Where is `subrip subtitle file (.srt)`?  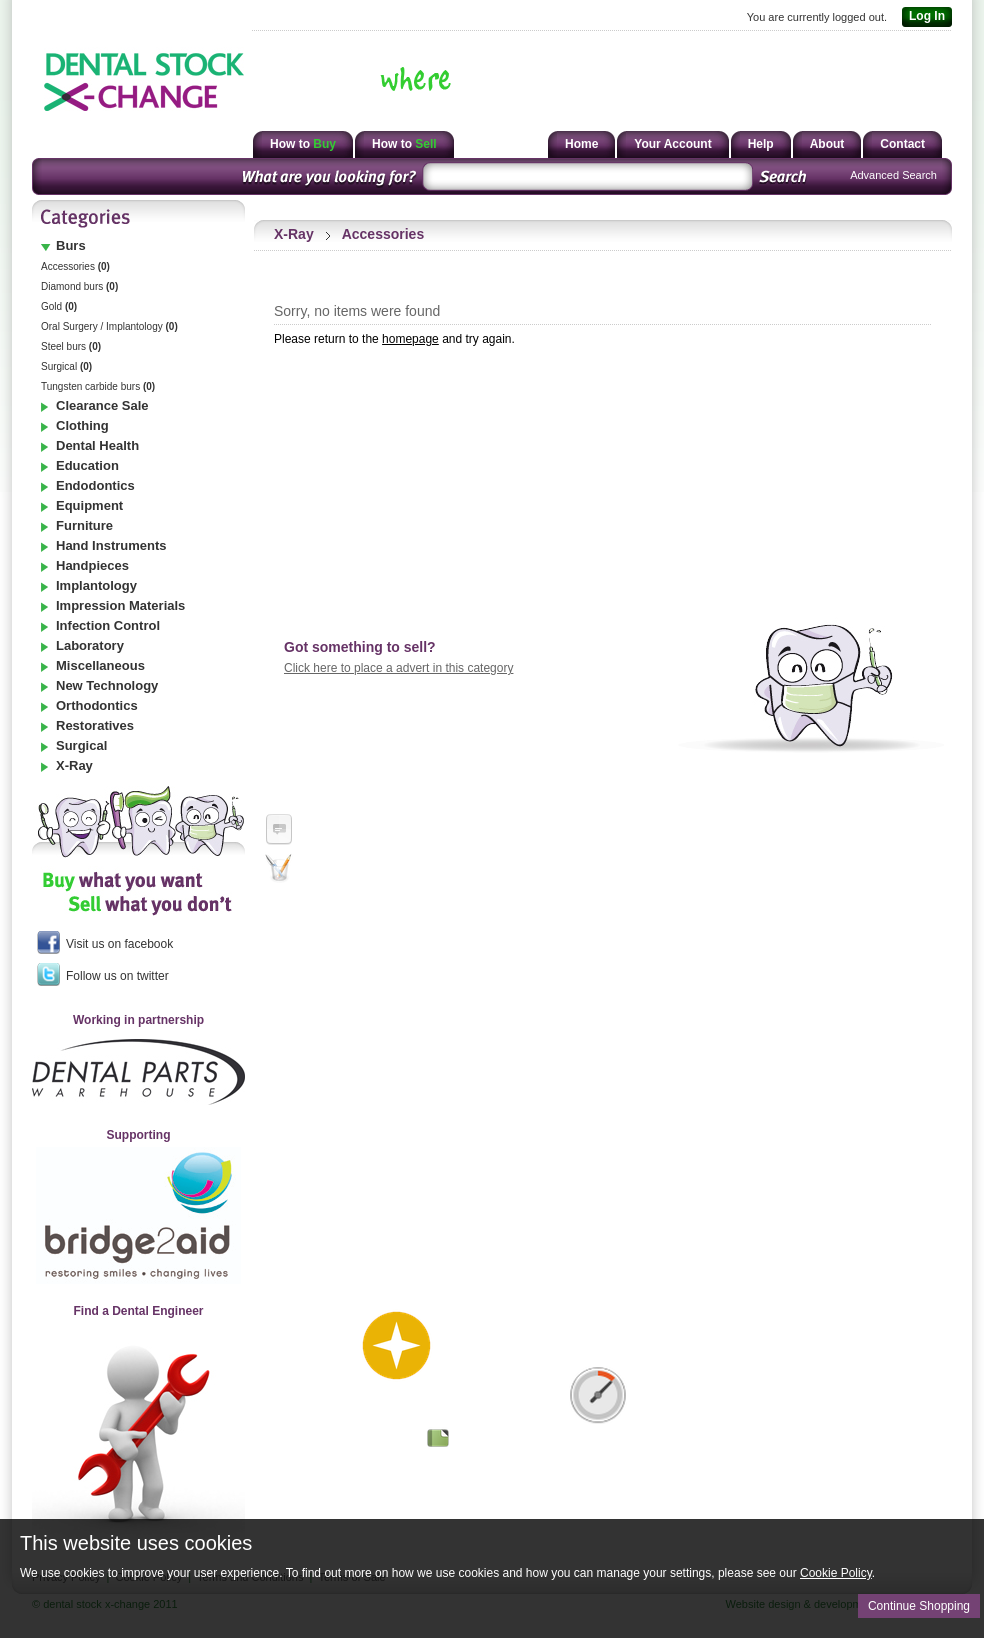 subrip subtitle file (.srt) is located at coordinates (279, 829).